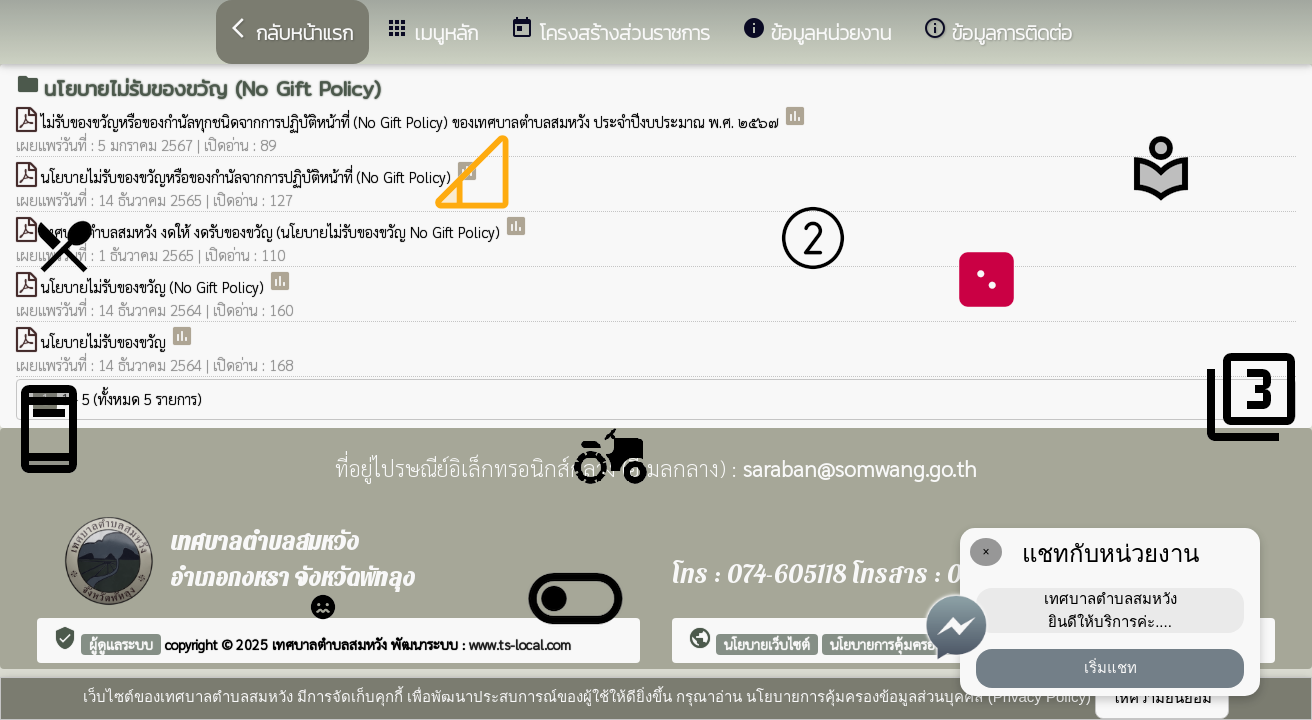  I want to click on access local library or reading resources, so click(1161, 169).